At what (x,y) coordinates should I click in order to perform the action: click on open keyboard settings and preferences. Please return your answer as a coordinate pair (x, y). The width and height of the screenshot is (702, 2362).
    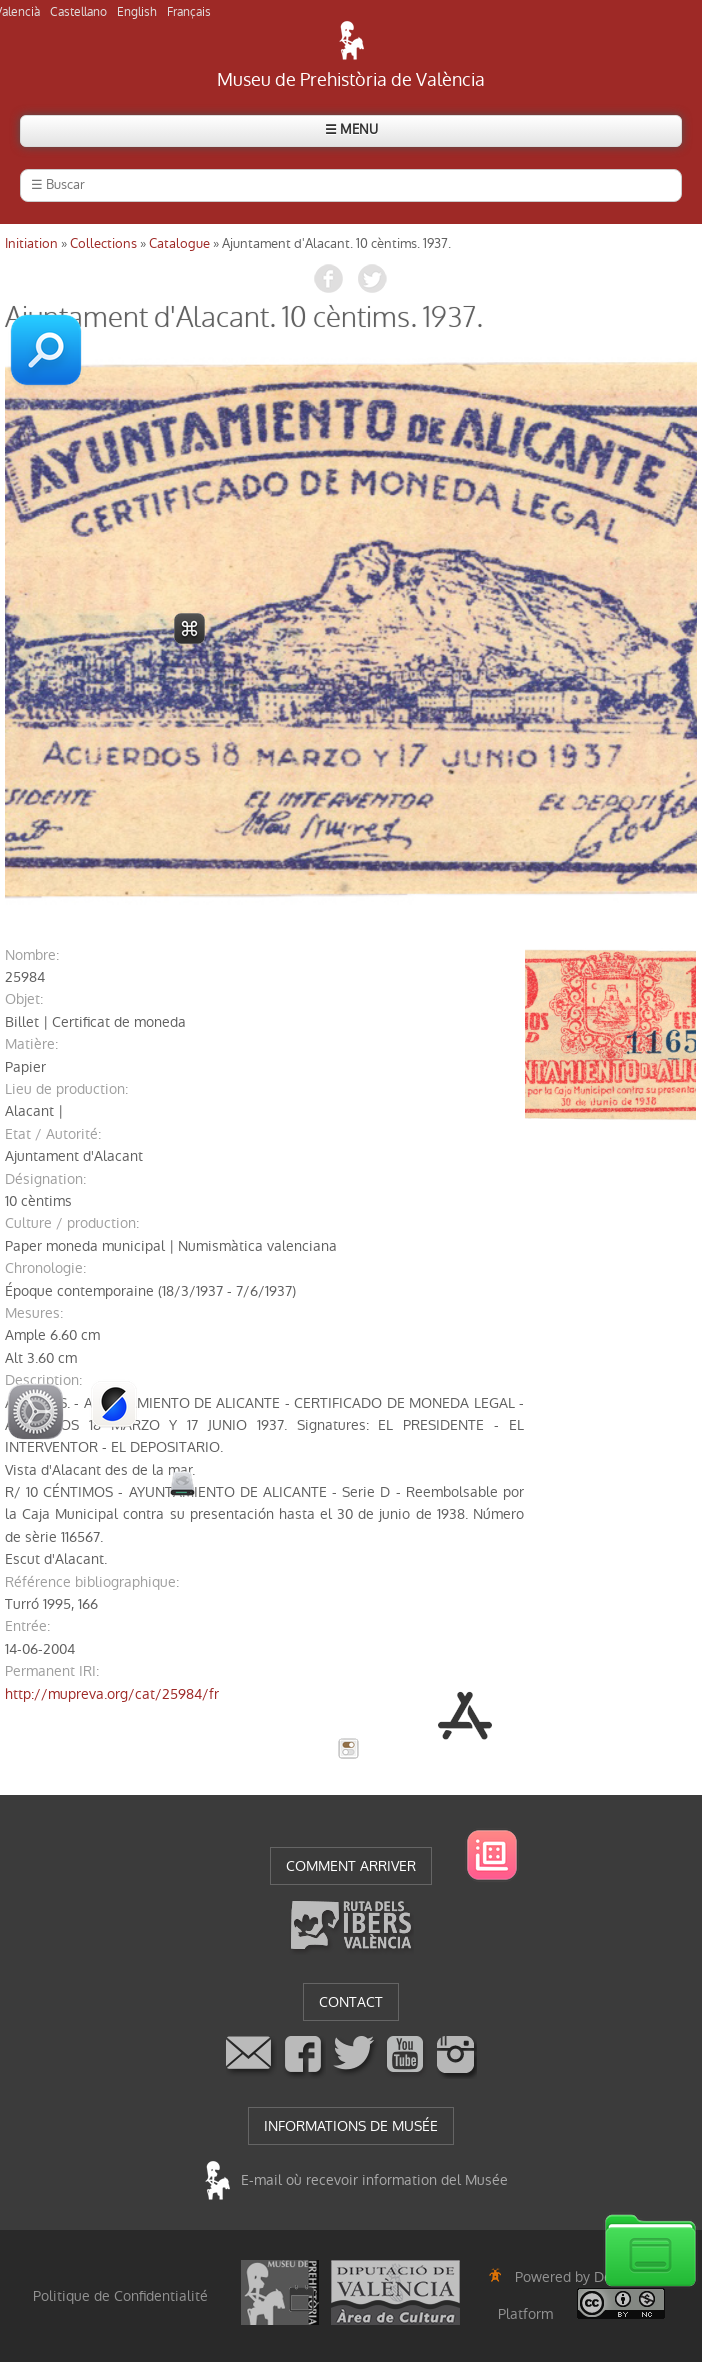
    Looking at the image, I should click on (189, 628).